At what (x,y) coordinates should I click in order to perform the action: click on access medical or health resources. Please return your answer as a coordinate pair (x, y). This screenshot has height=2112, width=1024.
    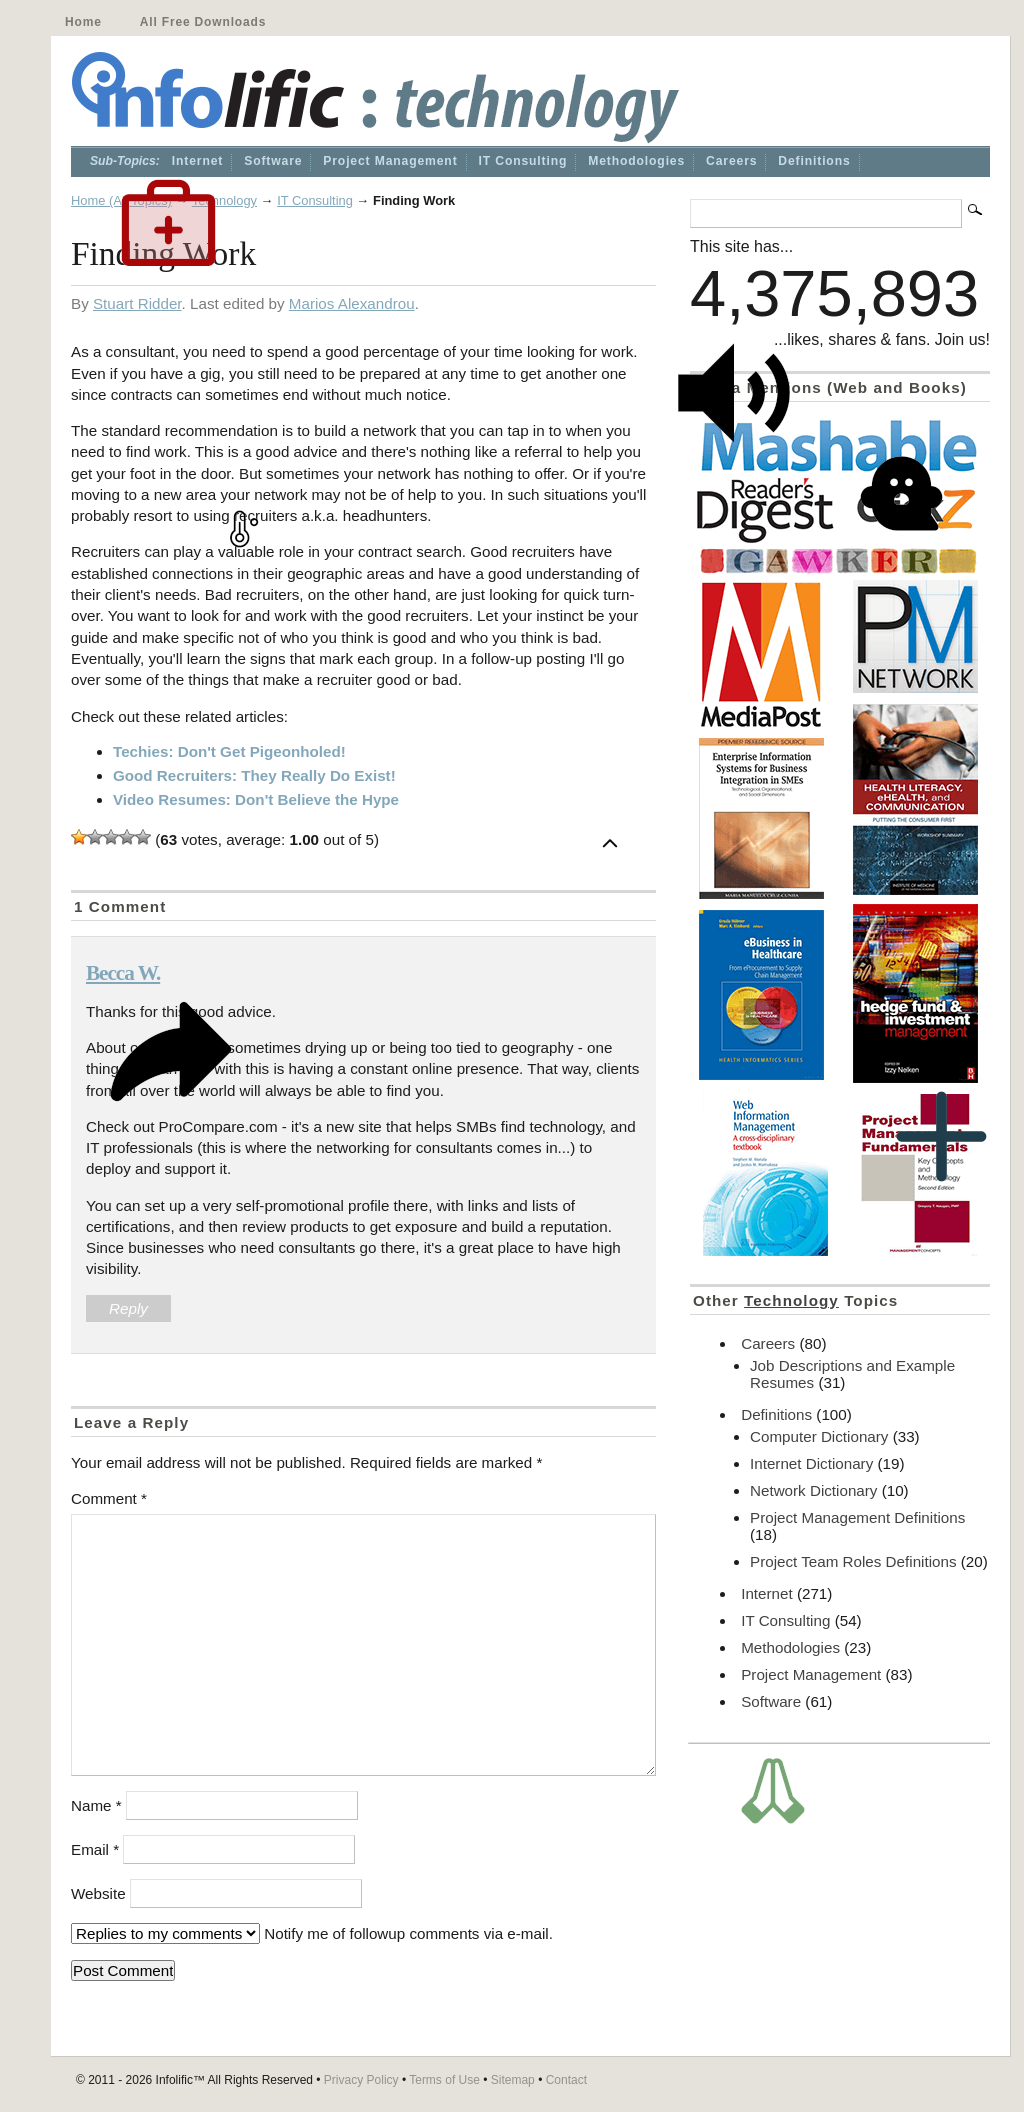
    Looking at the image, I should click on (168, 226).